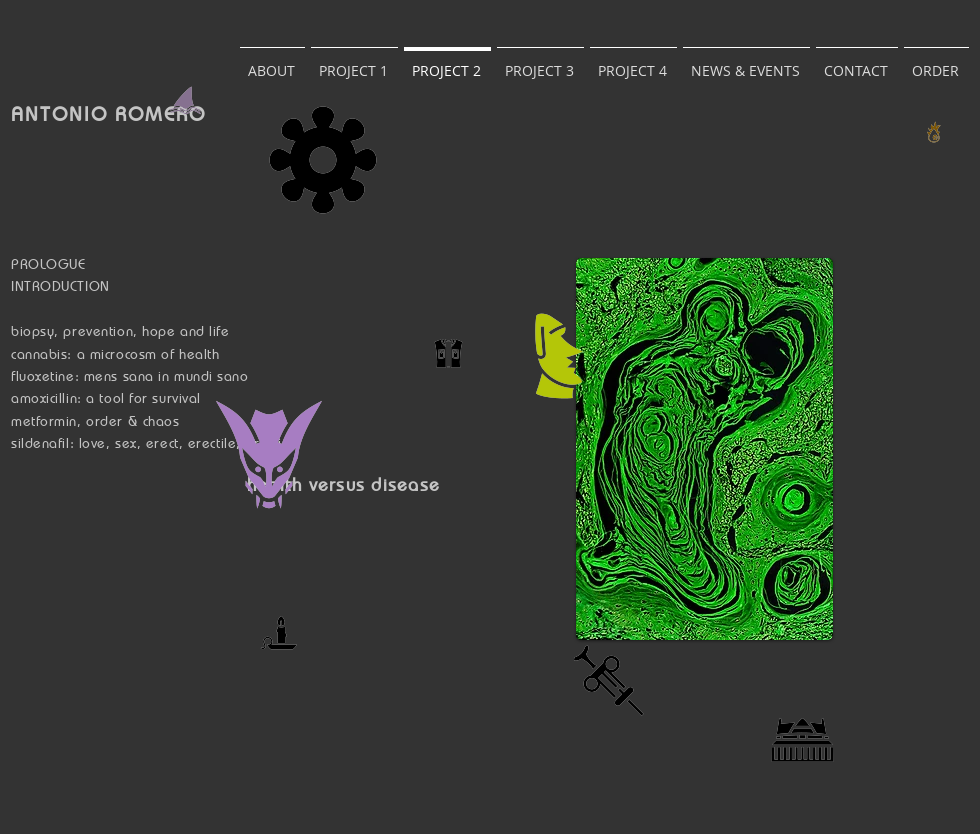 Image resolution: width=980 pixels, height=834 pixels. Describe the element at coordinates (278, 634) in the screenshot. I see `decorative candle or lighting element in a game interface` at that location.